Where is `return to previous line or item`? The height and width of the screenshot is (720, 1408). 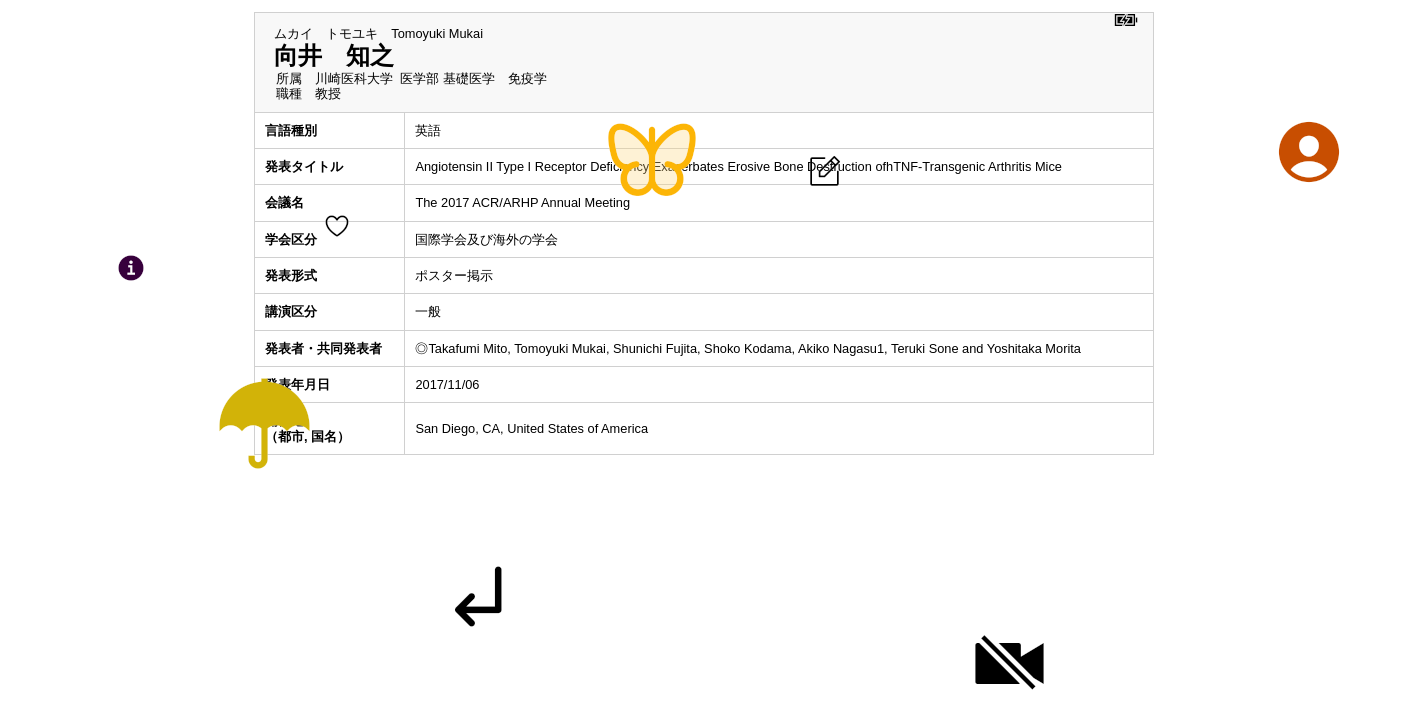
return to previous line or item is located at coordinates (480, 596).